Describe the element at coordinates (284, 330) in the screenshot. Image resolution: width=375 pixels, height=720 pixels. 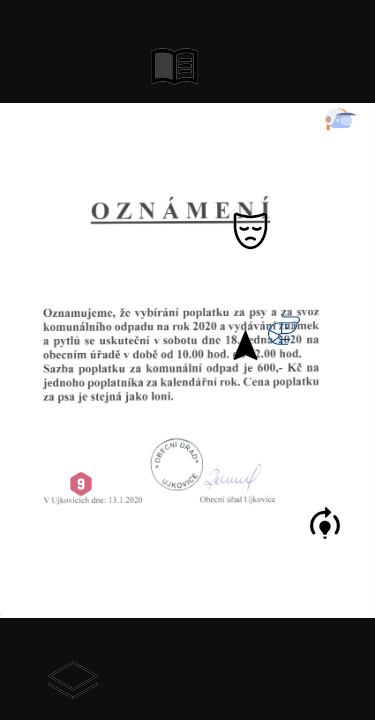
I see `select shrimp or seafood dietary preference` at that location.